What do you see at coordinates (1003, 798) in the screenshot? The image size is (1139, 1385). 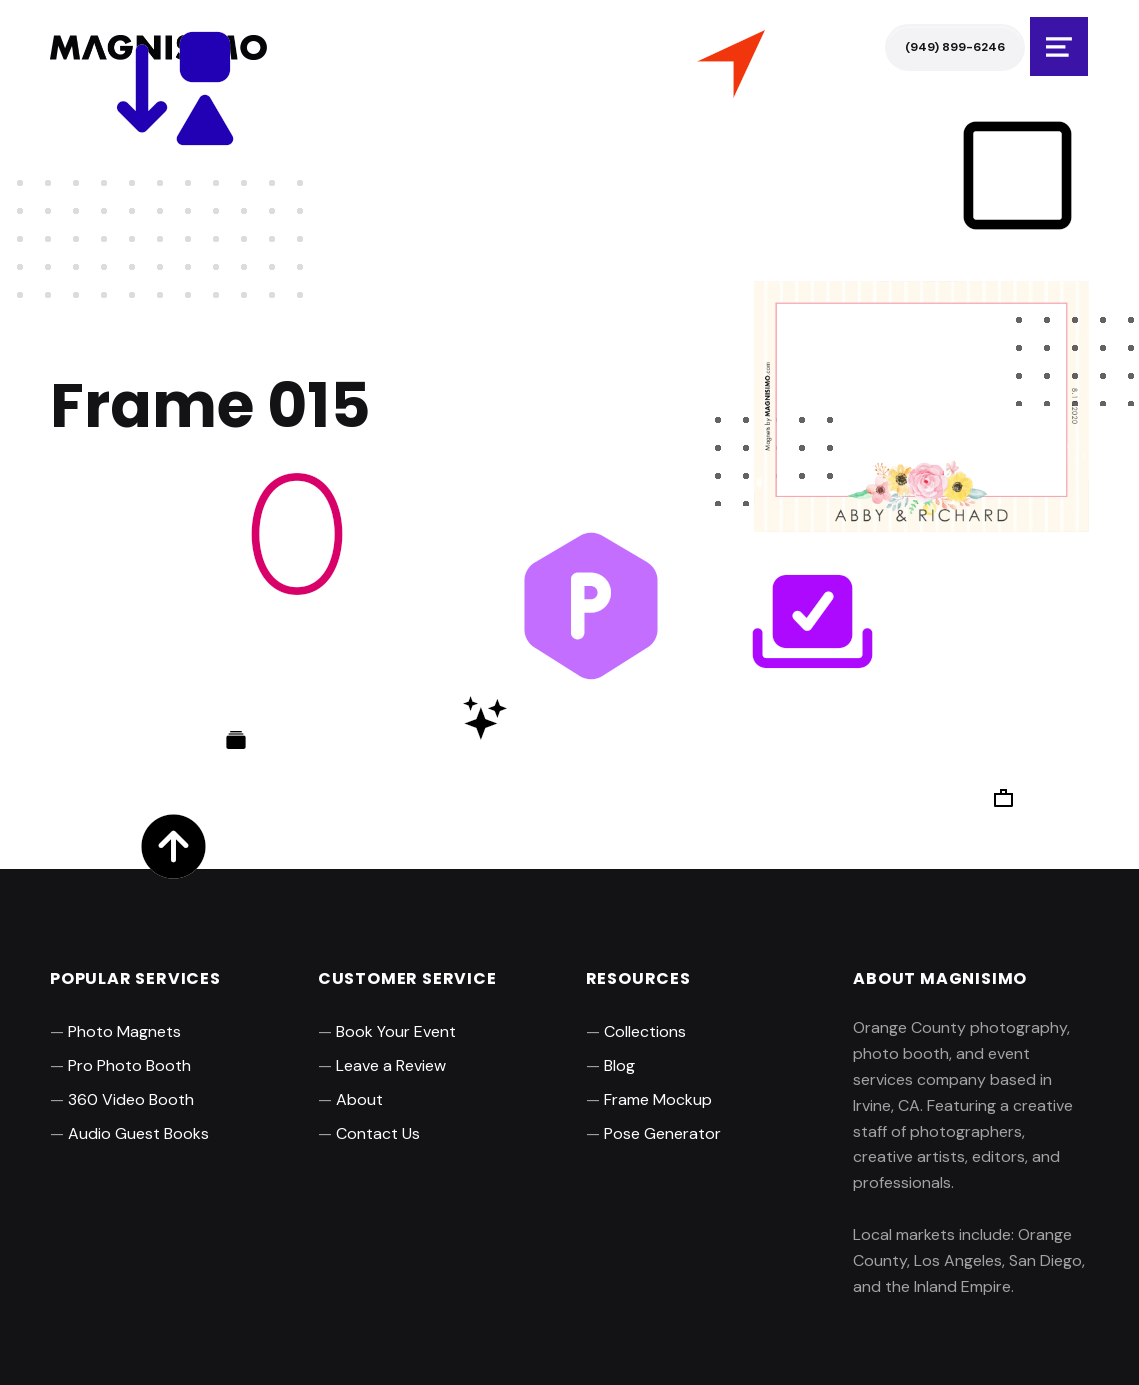 I see `access work or professional settings` at bounding box center [1003, 798].